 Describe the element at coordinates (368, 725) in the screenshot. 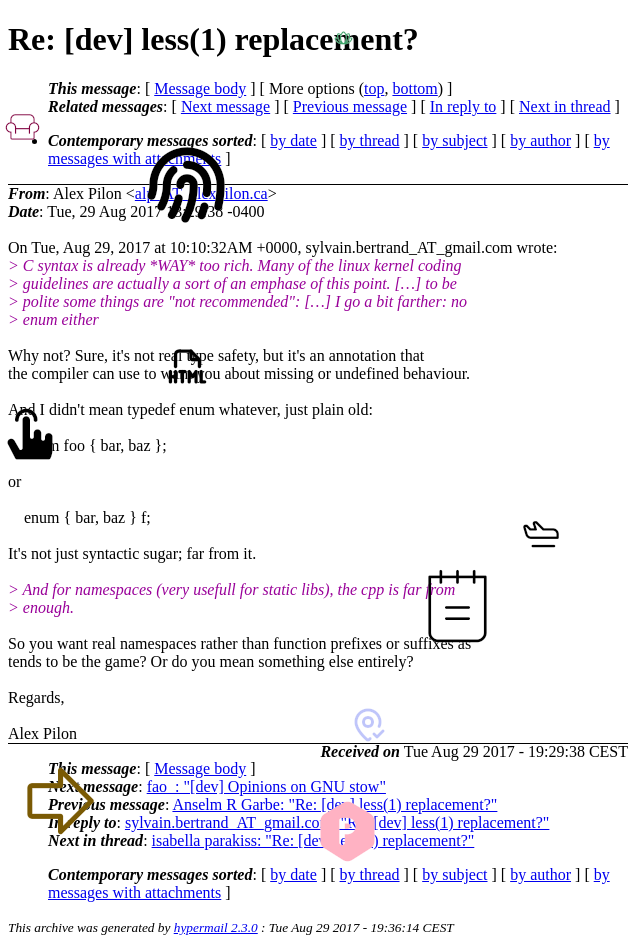

I see `confirm or save a location` at that location.